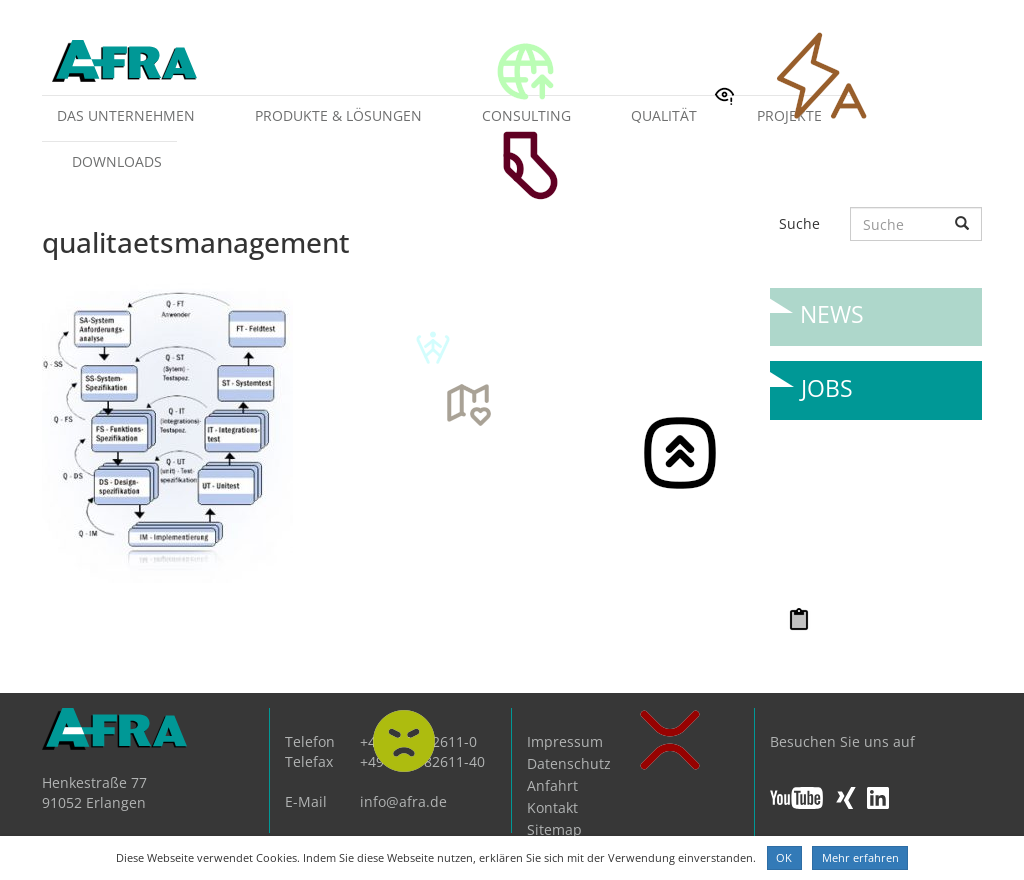 This screenshot has width=1024, height=880. I want to click on XRP cryptocurrency symbol, so click(670, 740).